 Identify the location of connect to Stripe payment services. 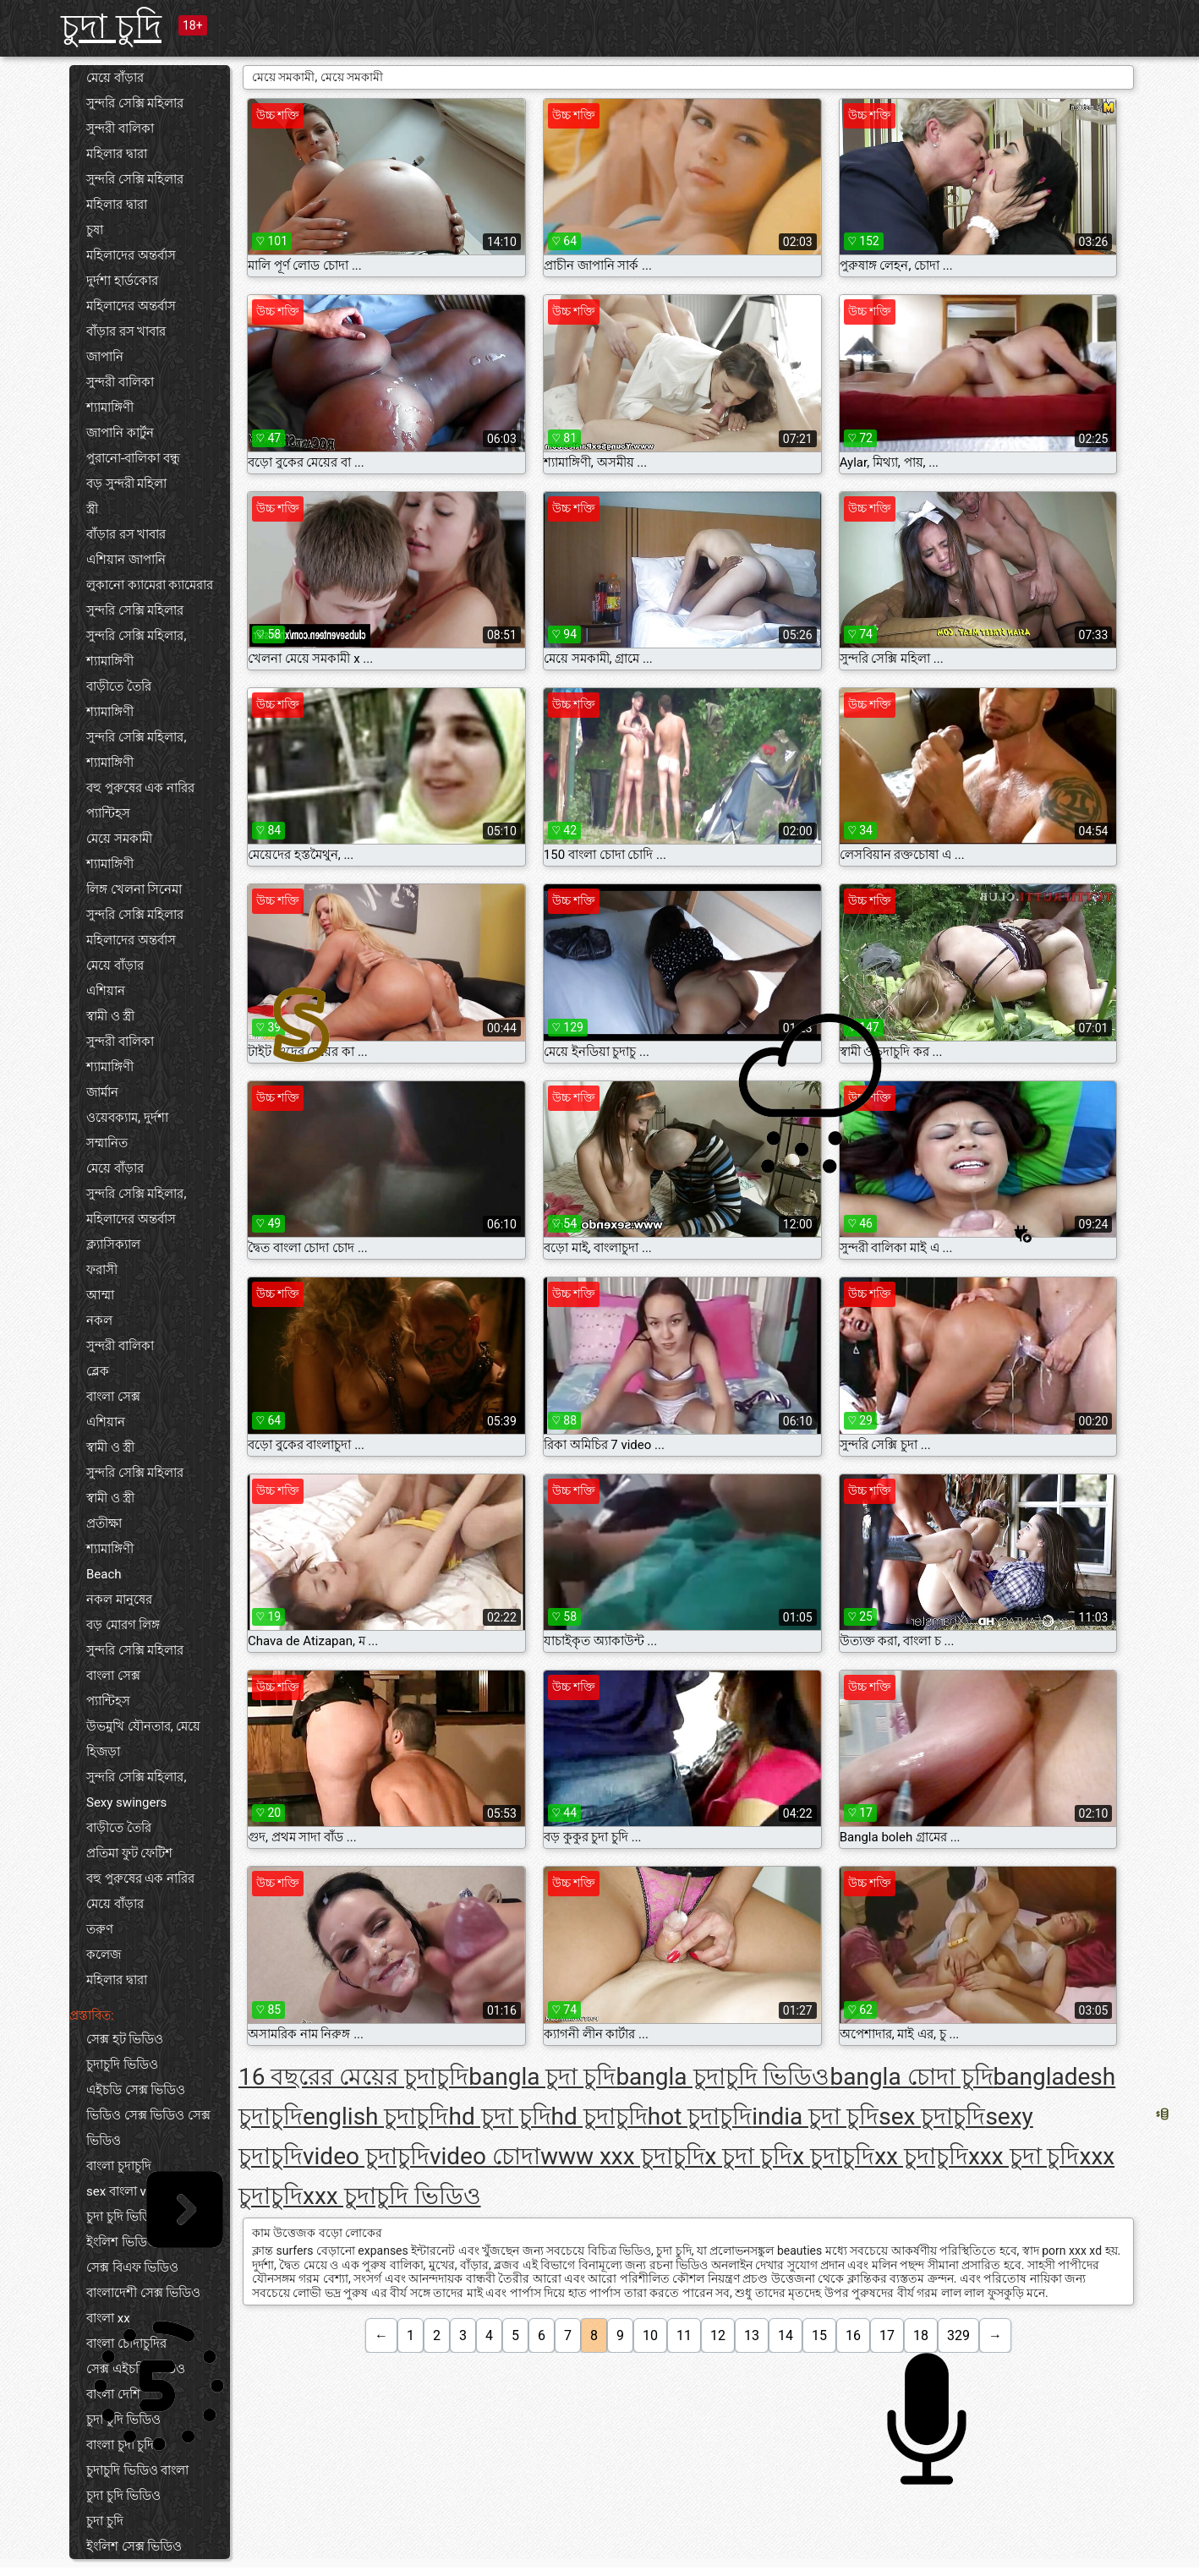
(299, 1025).